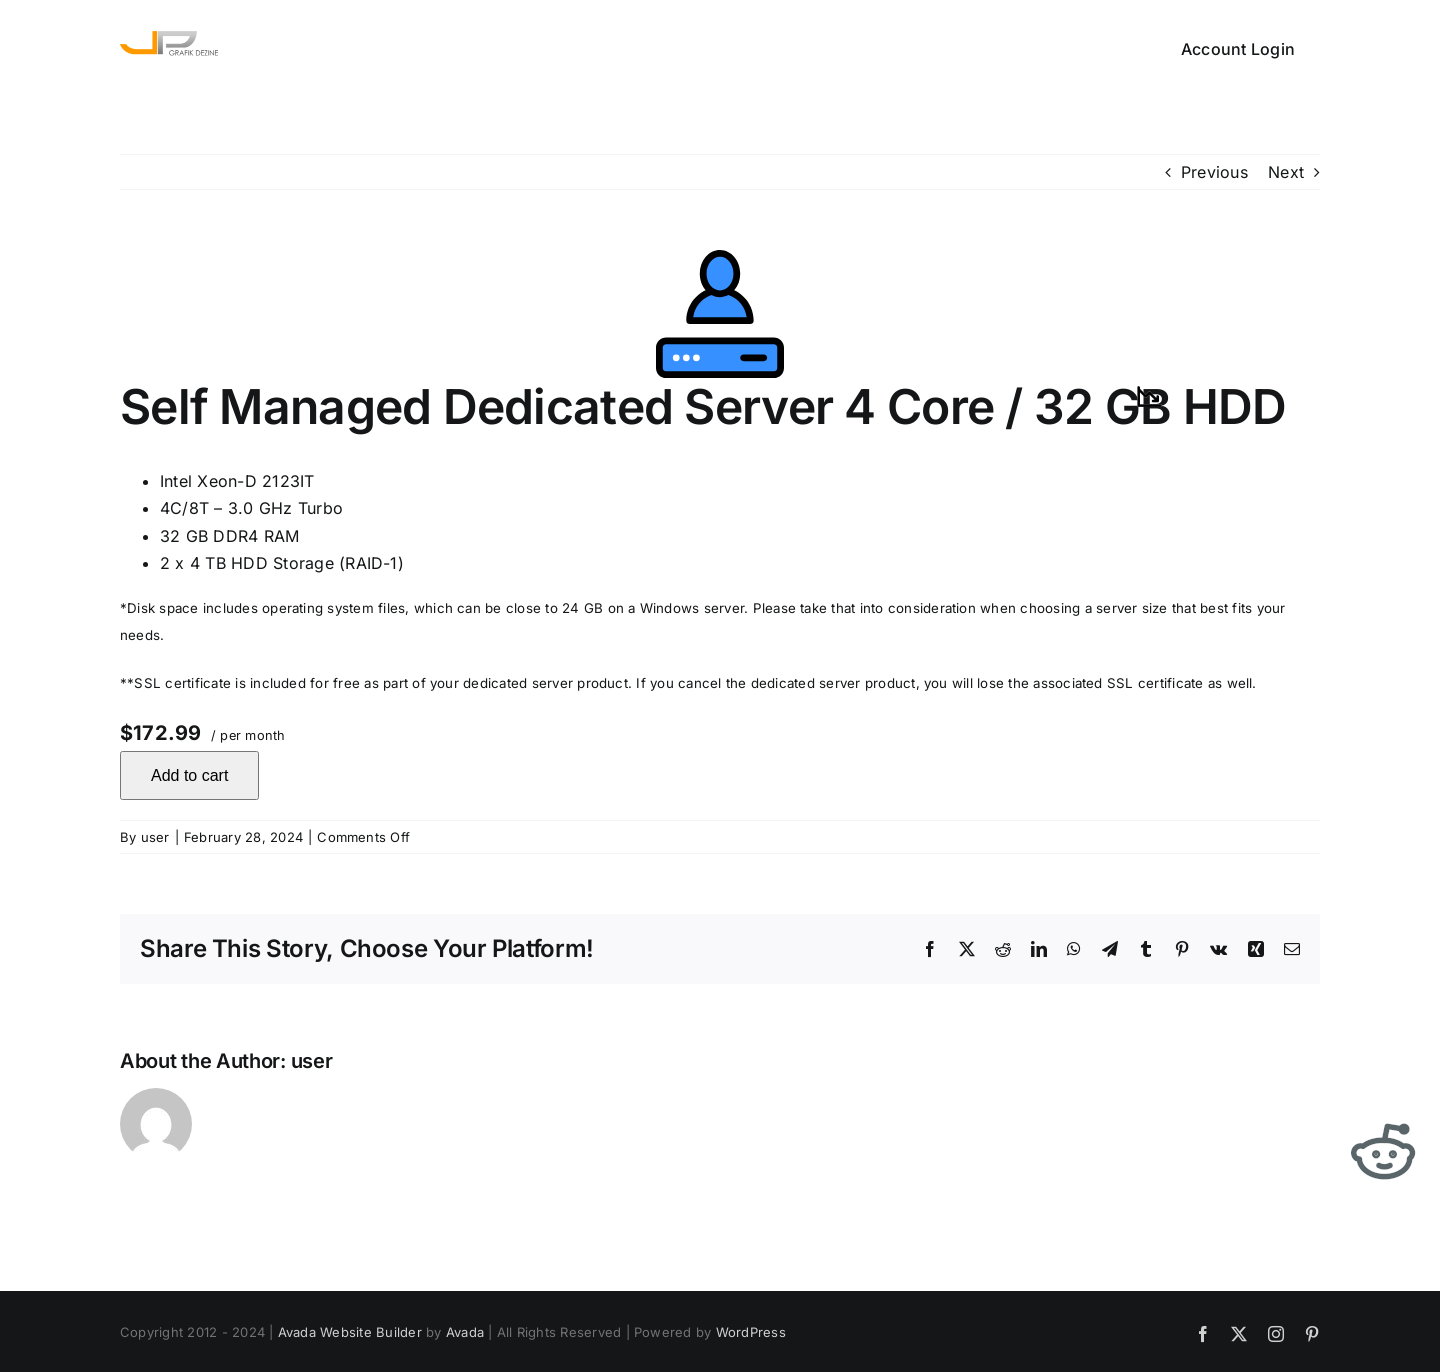 Image resolution: width=1440 pixels, height=1372 pixels. What do you see at coordinates (1149, 396) in the screenshot?
I see `view declining metrics or performance data` at bounding box center [1149, 396].